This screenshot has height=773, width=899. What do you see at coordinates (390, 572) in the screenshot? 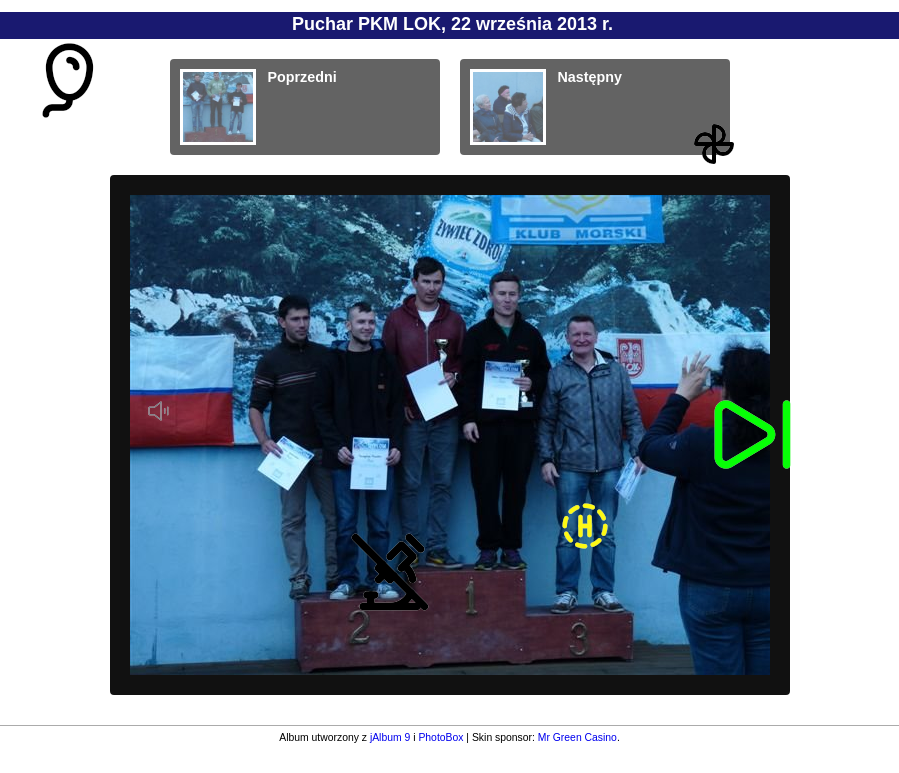
I see `microscope feature disabled` at bounding box center [390, 572].